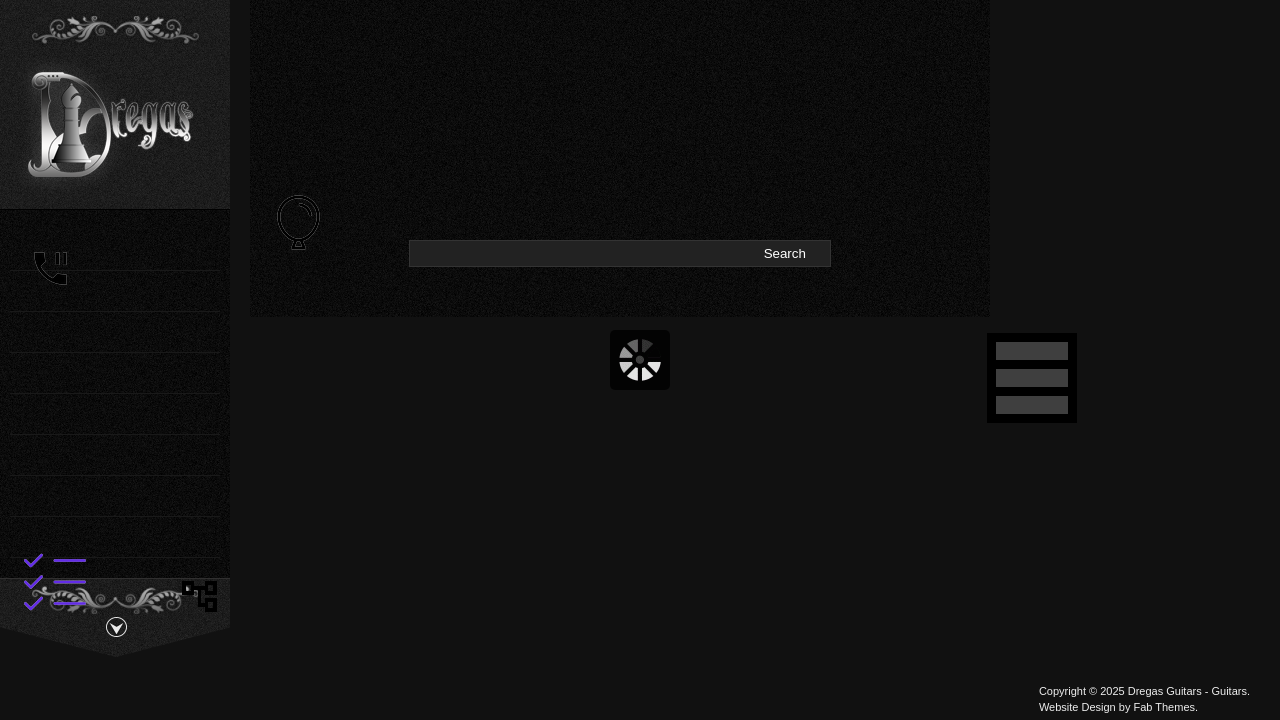 This screenshot has height=720, width=1280. What do you see at coordinates (298, 222) in the screenshot?
I see `indicates a celebration or birthday event` at bounding box center [298, 222].